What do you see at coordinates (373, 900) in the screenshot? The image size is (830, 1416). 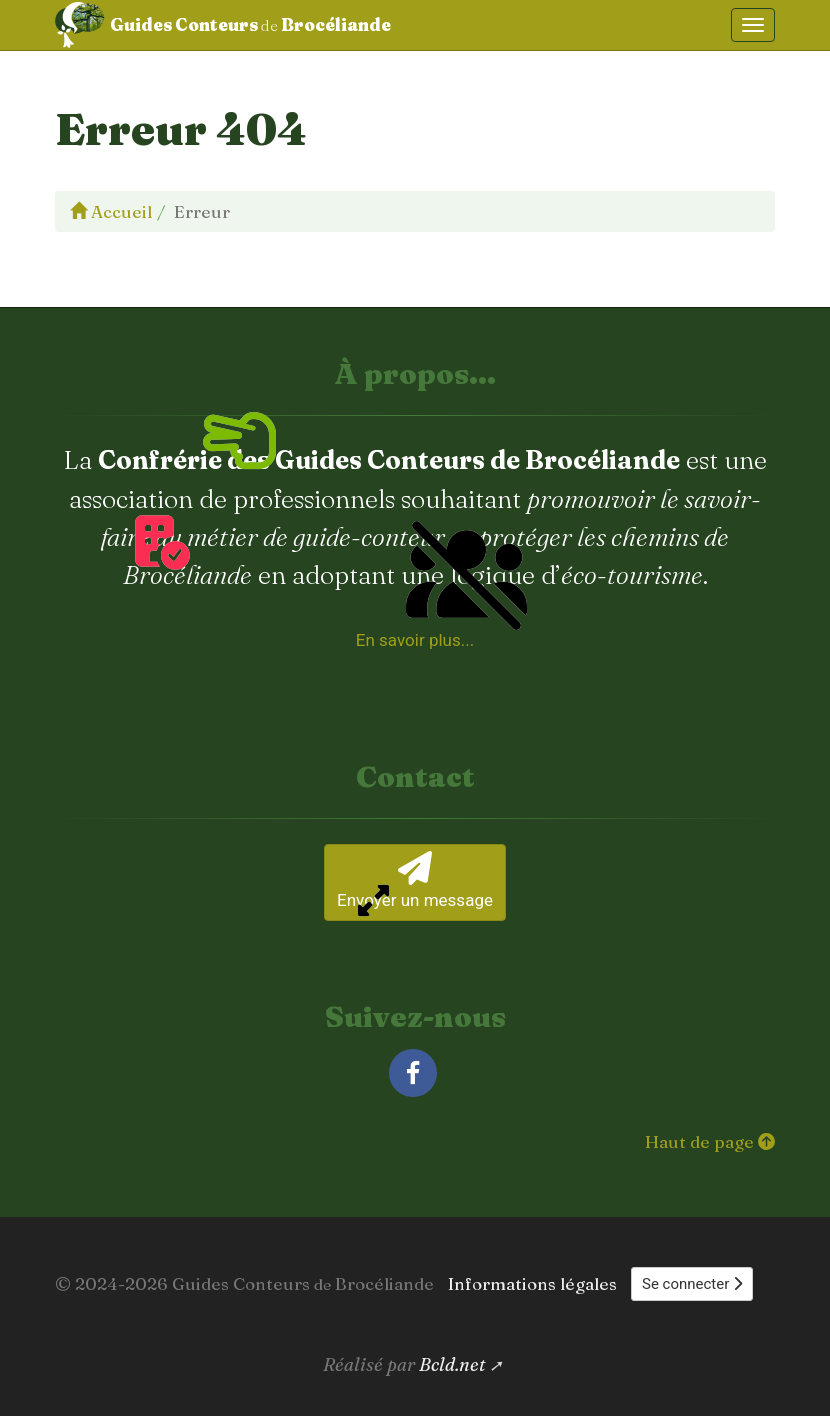 I see `expand to fullscreen mode` at bounding box center [373, 900].